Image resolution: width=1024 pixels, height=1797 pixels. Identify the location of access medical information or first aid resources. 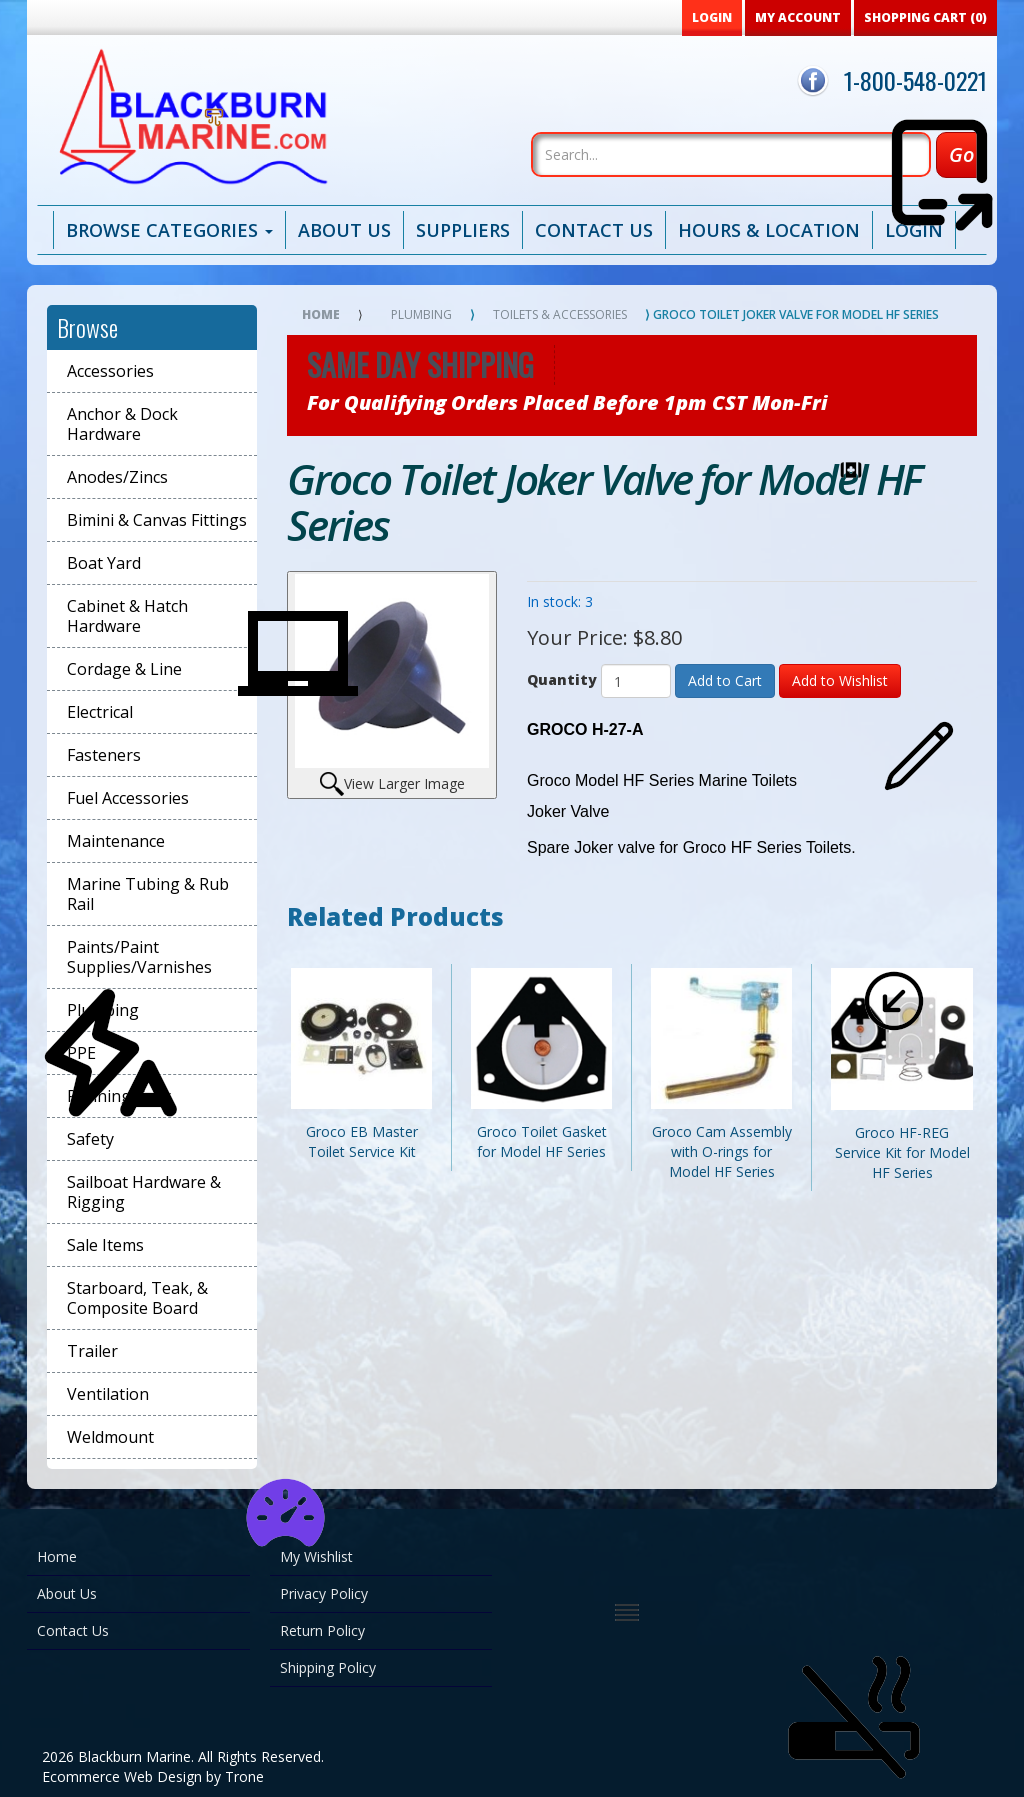
(851, 470).